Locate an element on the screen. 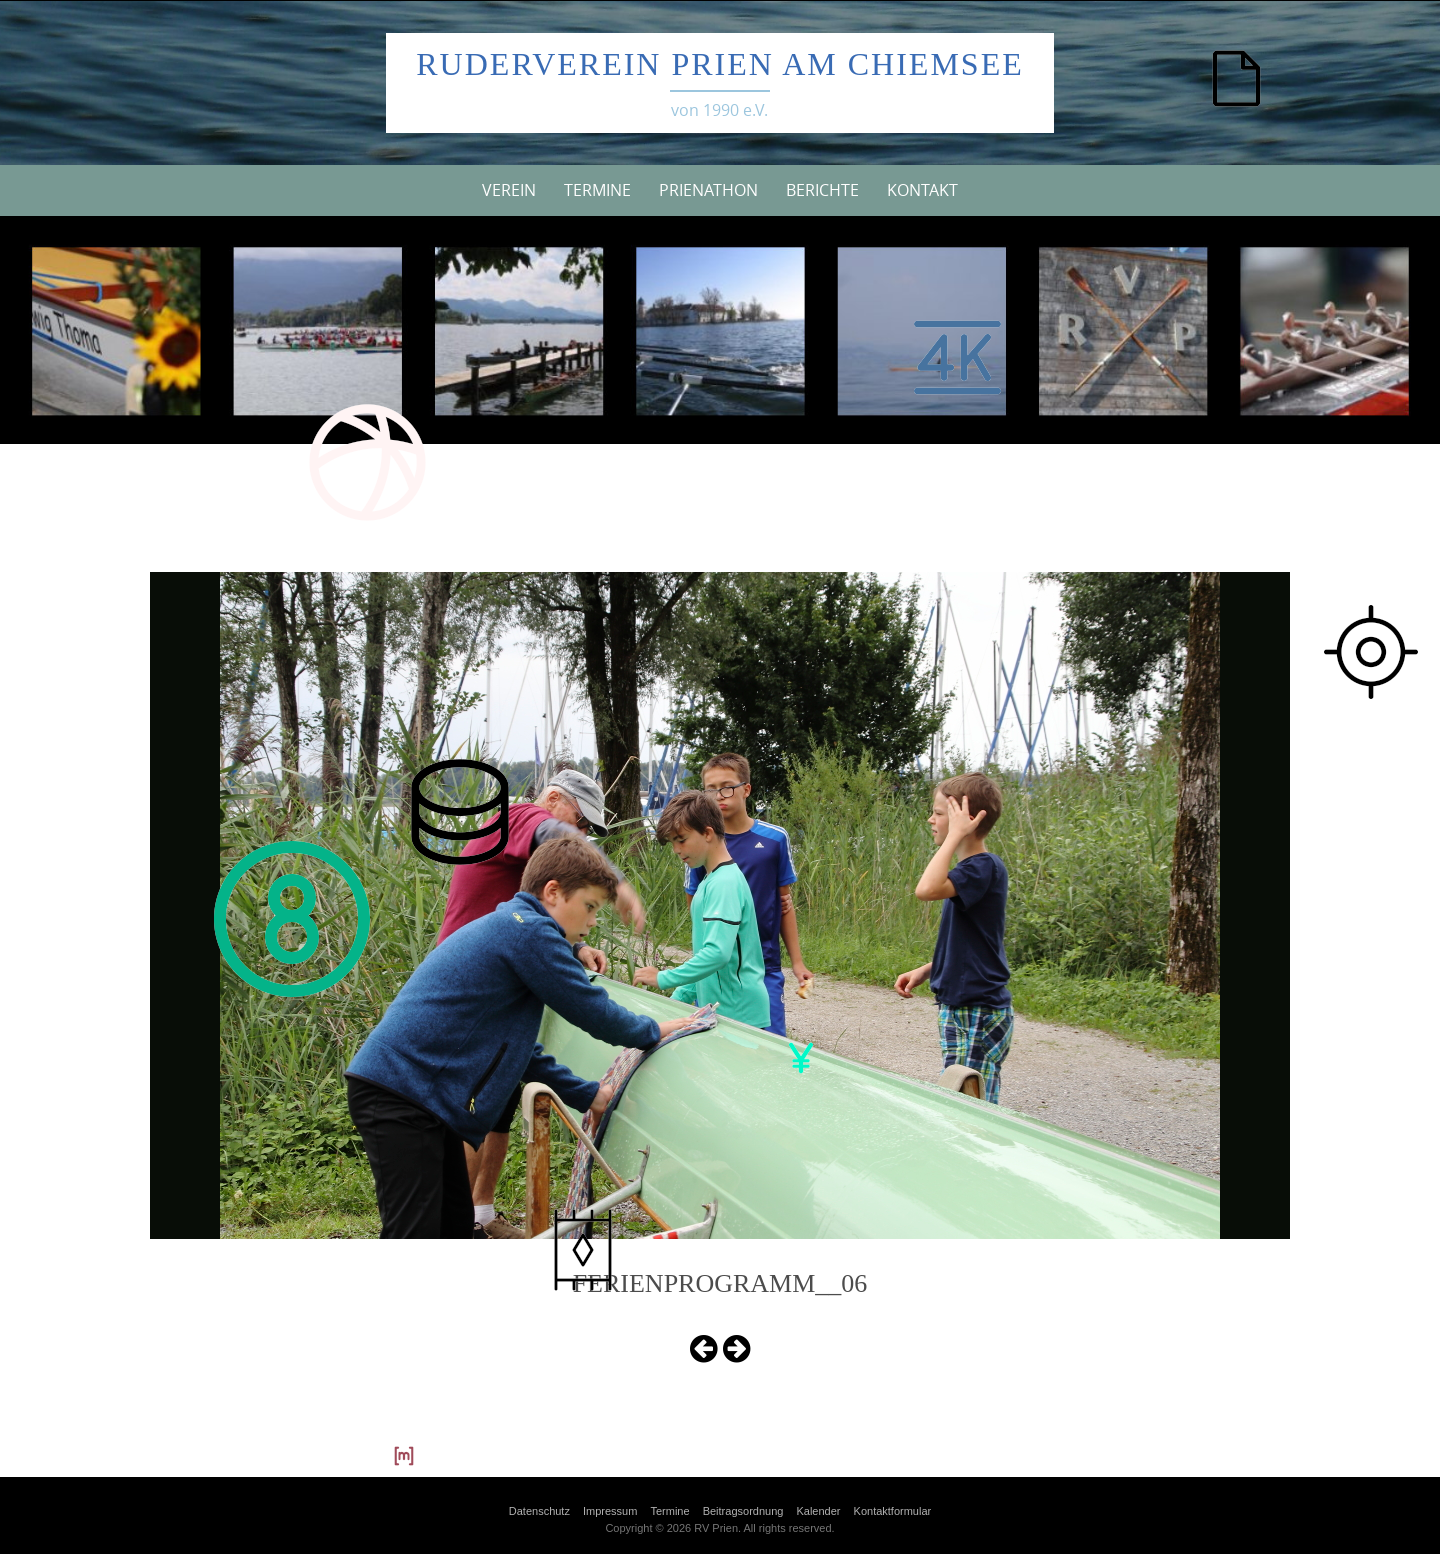 The height and width of the screenshot is (1554, 1440). access games or entertainment features is located at coordinates (367, 462).